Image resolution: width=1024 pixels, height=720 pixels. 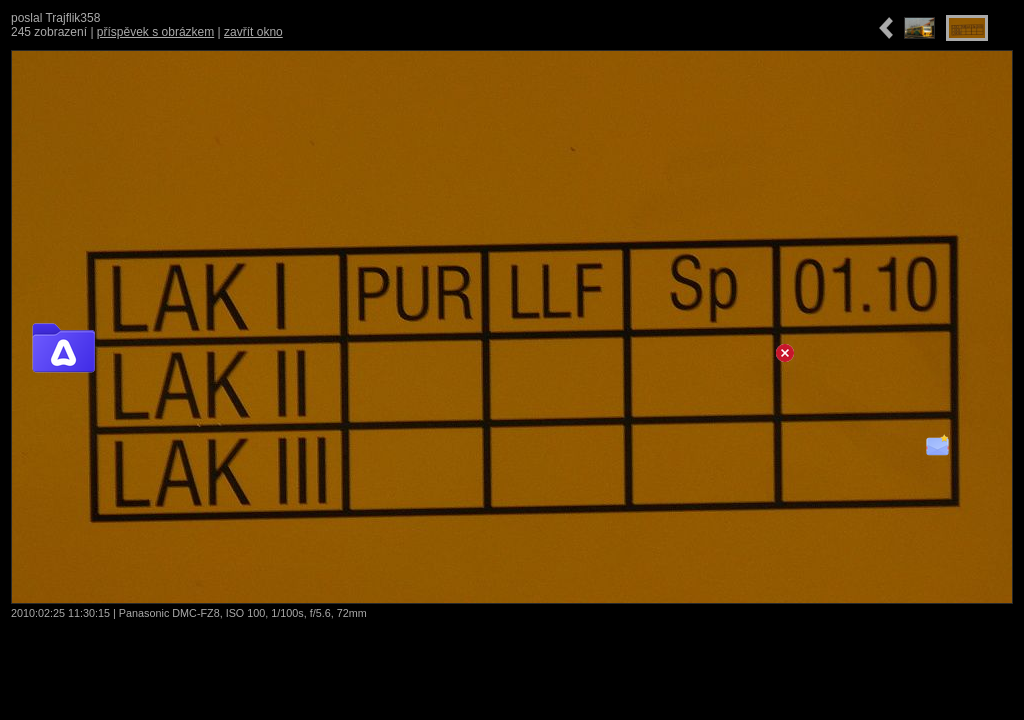 What do you see at coordinates (937, 446) in the screenshot?
I see `mark email as unread` at bounding box center [937, 446].